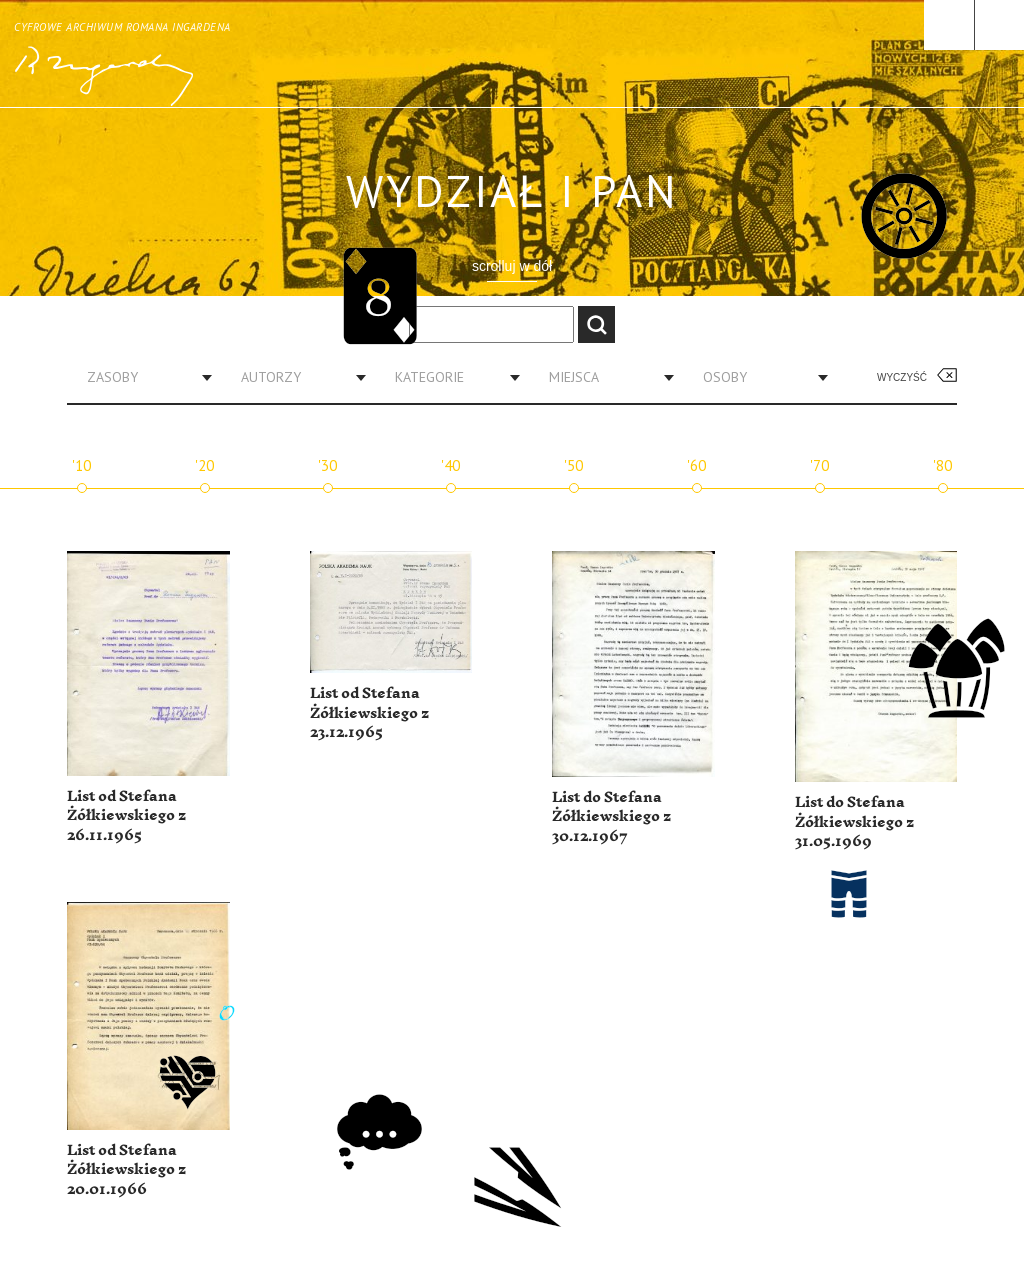 Image resolution: width=1024 pixels, height=1275 pixels. I want to click on access foraging or nature-related content, so click(956, 667).